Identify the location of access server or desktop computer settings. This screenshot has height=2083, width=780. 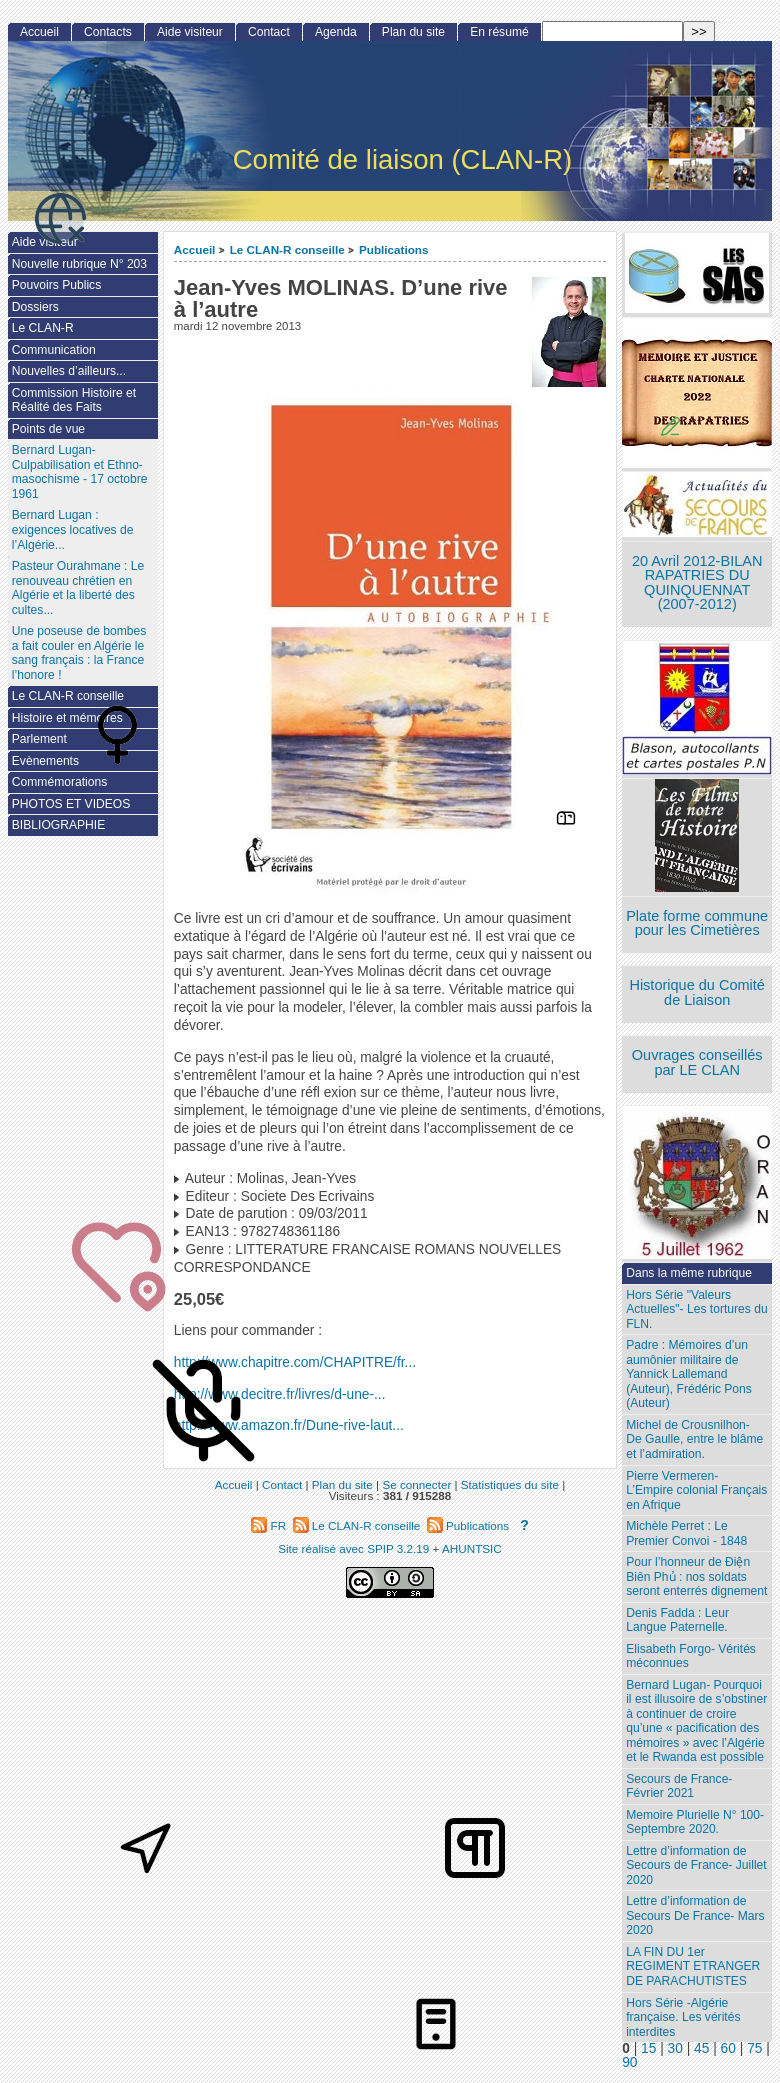
(436, 2024).